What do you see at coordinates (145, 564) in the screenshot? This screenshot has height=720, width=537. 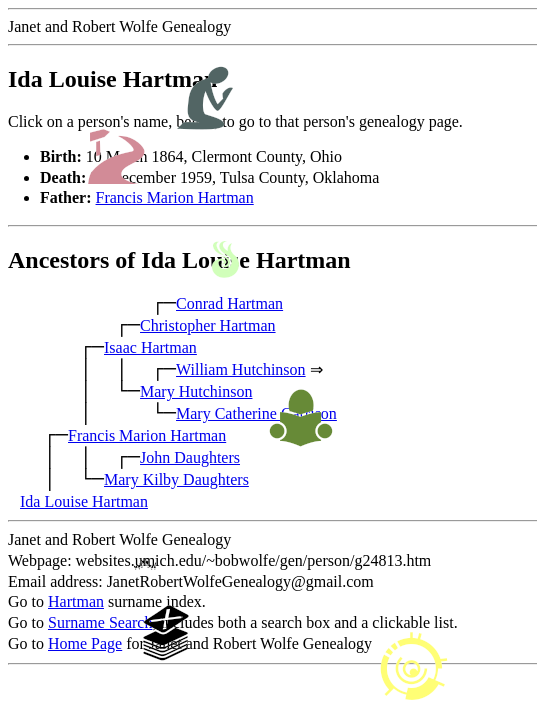 I see `view garden pests or insects in a nature game` at bounding box center [145, 564].